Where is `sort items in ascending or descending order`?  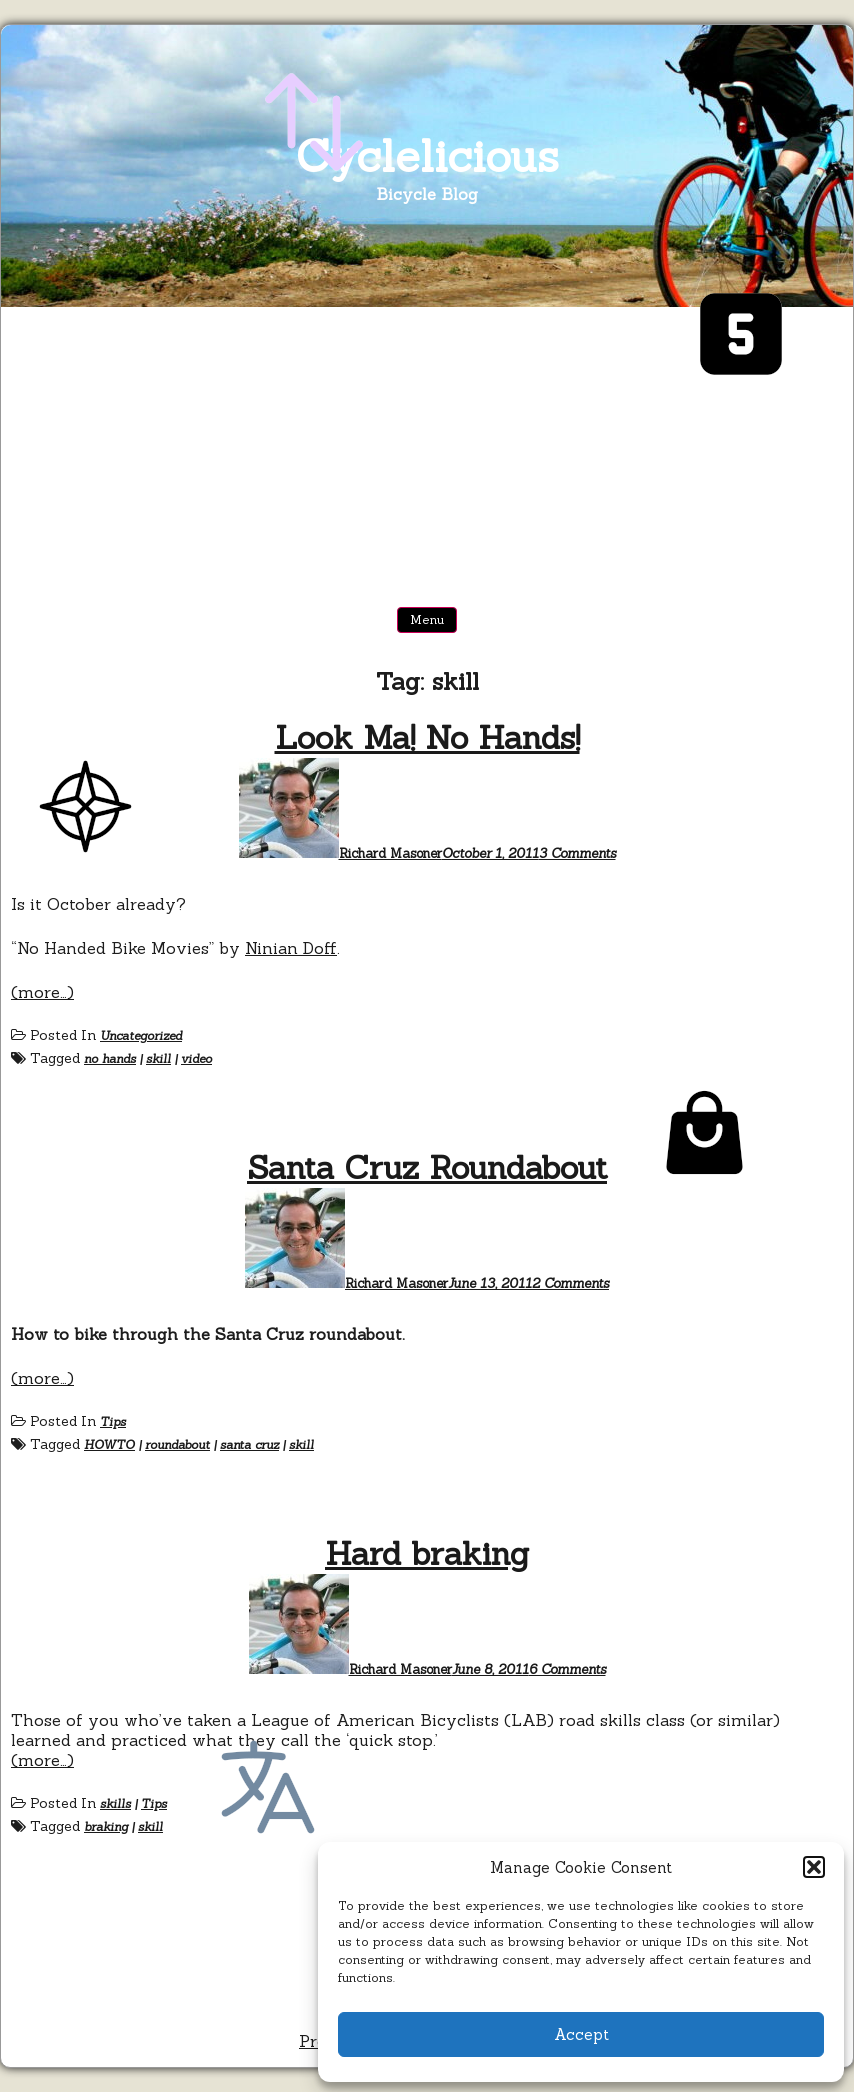 sort items in ascending or descending order is located at coordinates (314, 122).